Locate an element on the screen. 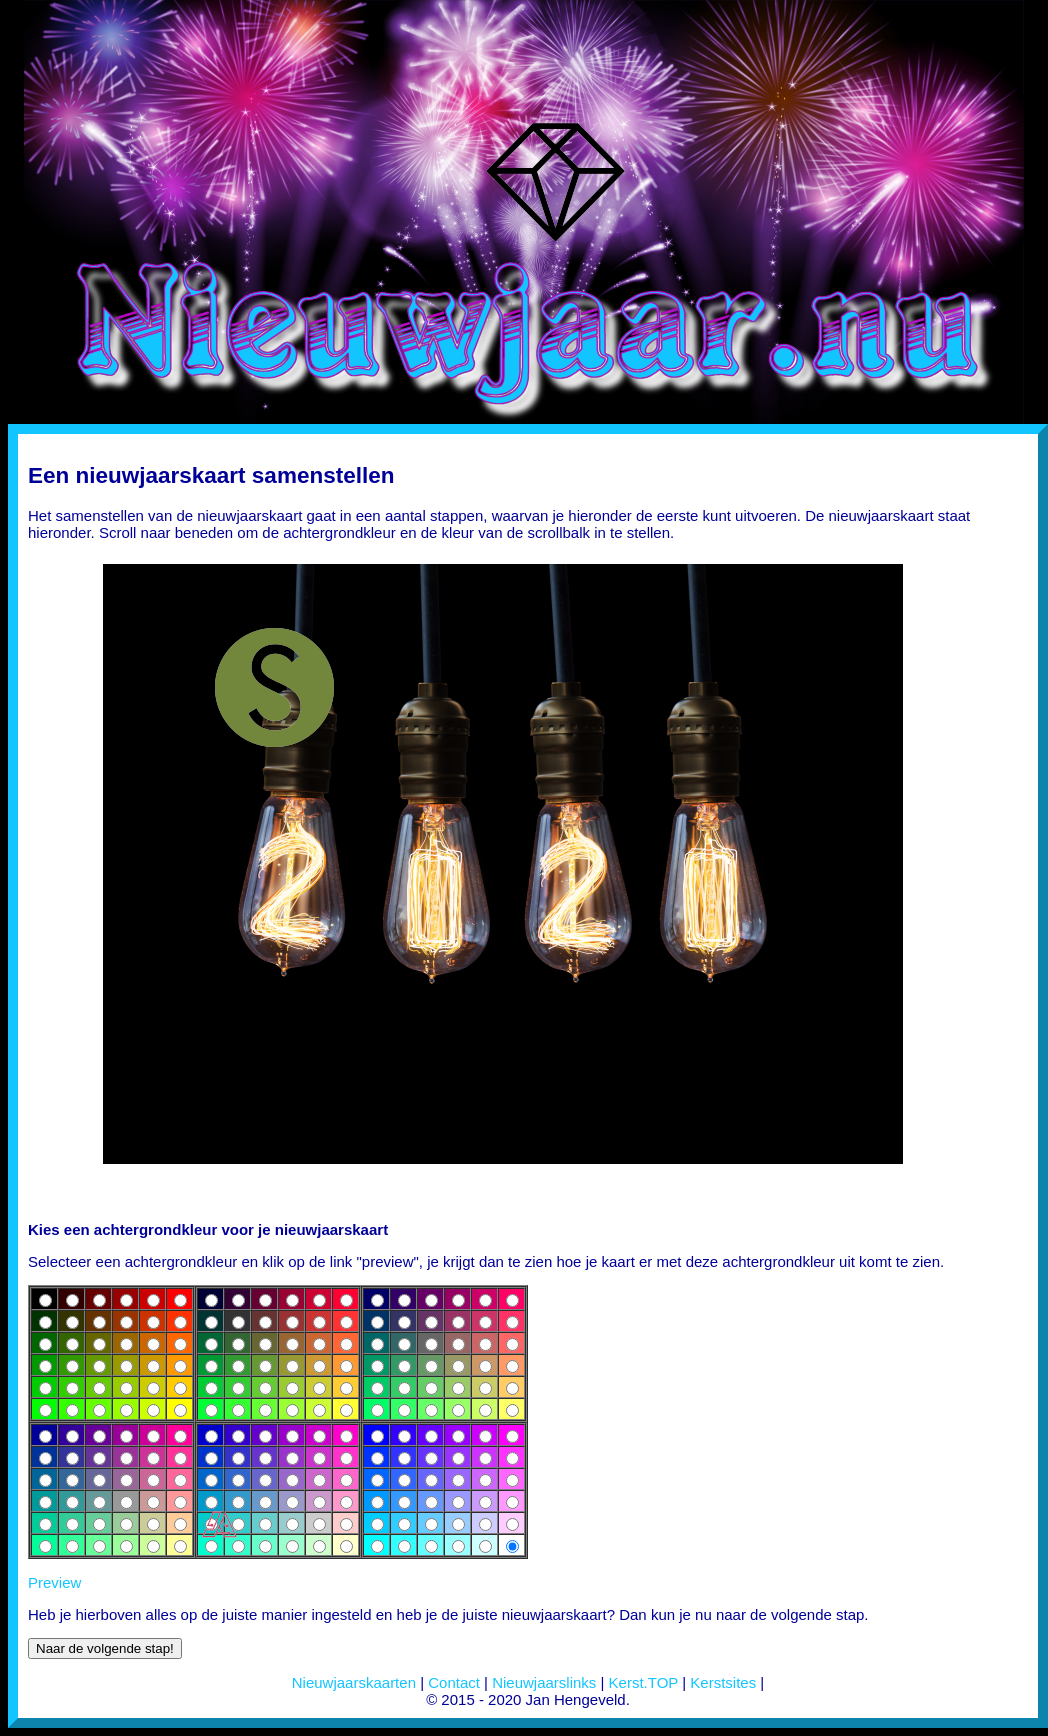  swiper javascript library logo is located at coordinates (274, 687).